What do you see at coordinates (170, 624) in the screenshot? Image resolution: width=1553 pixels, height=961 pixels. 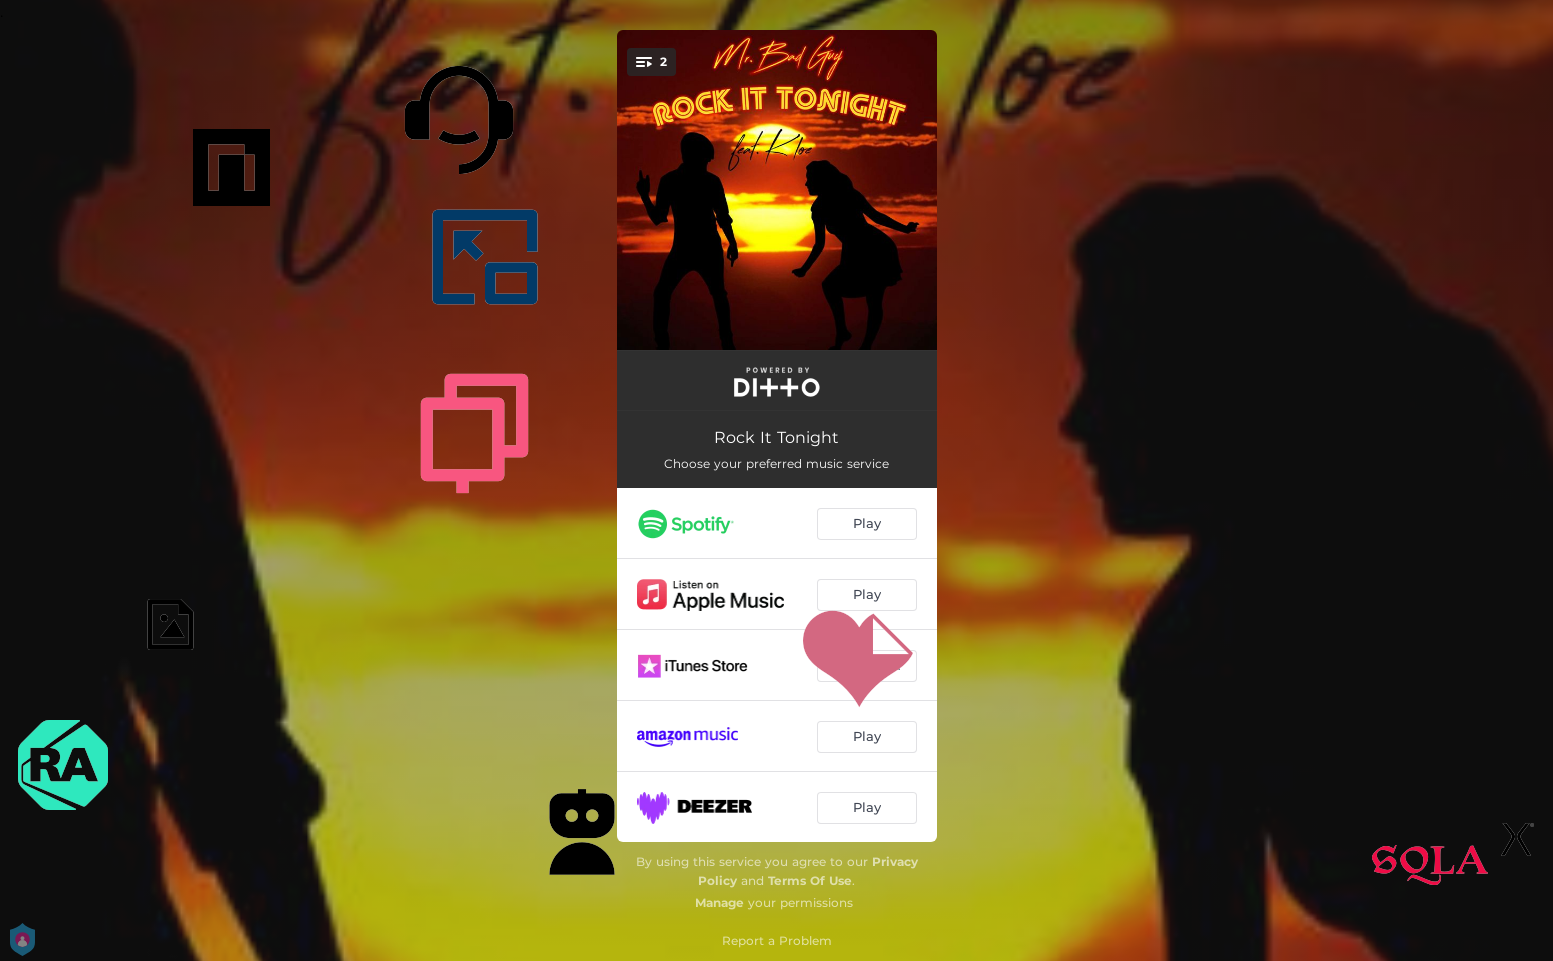 I see `view image file` at bounding box center [170, 624].